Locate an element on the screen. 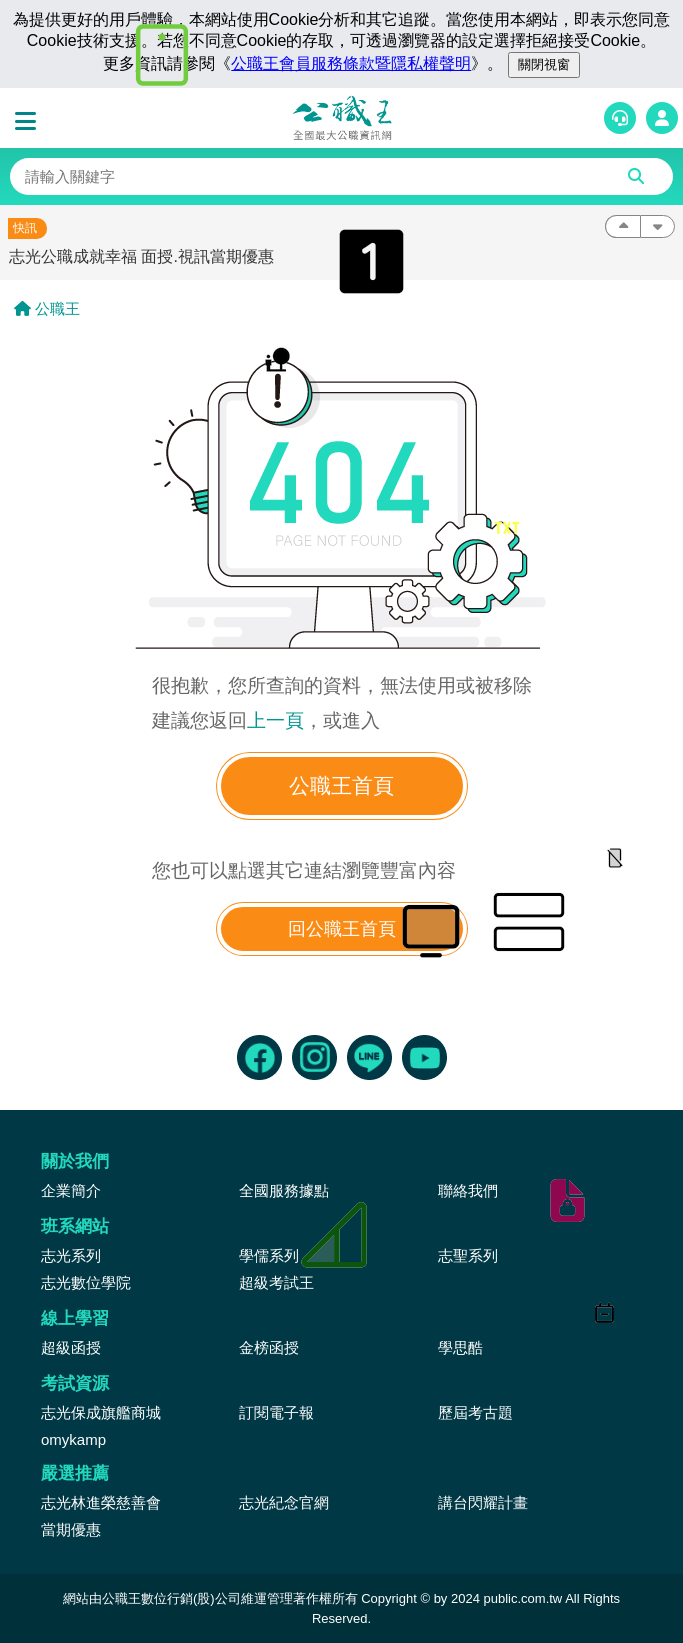  mobile device is unavailable or disabled is located at coordinates (615, 858).